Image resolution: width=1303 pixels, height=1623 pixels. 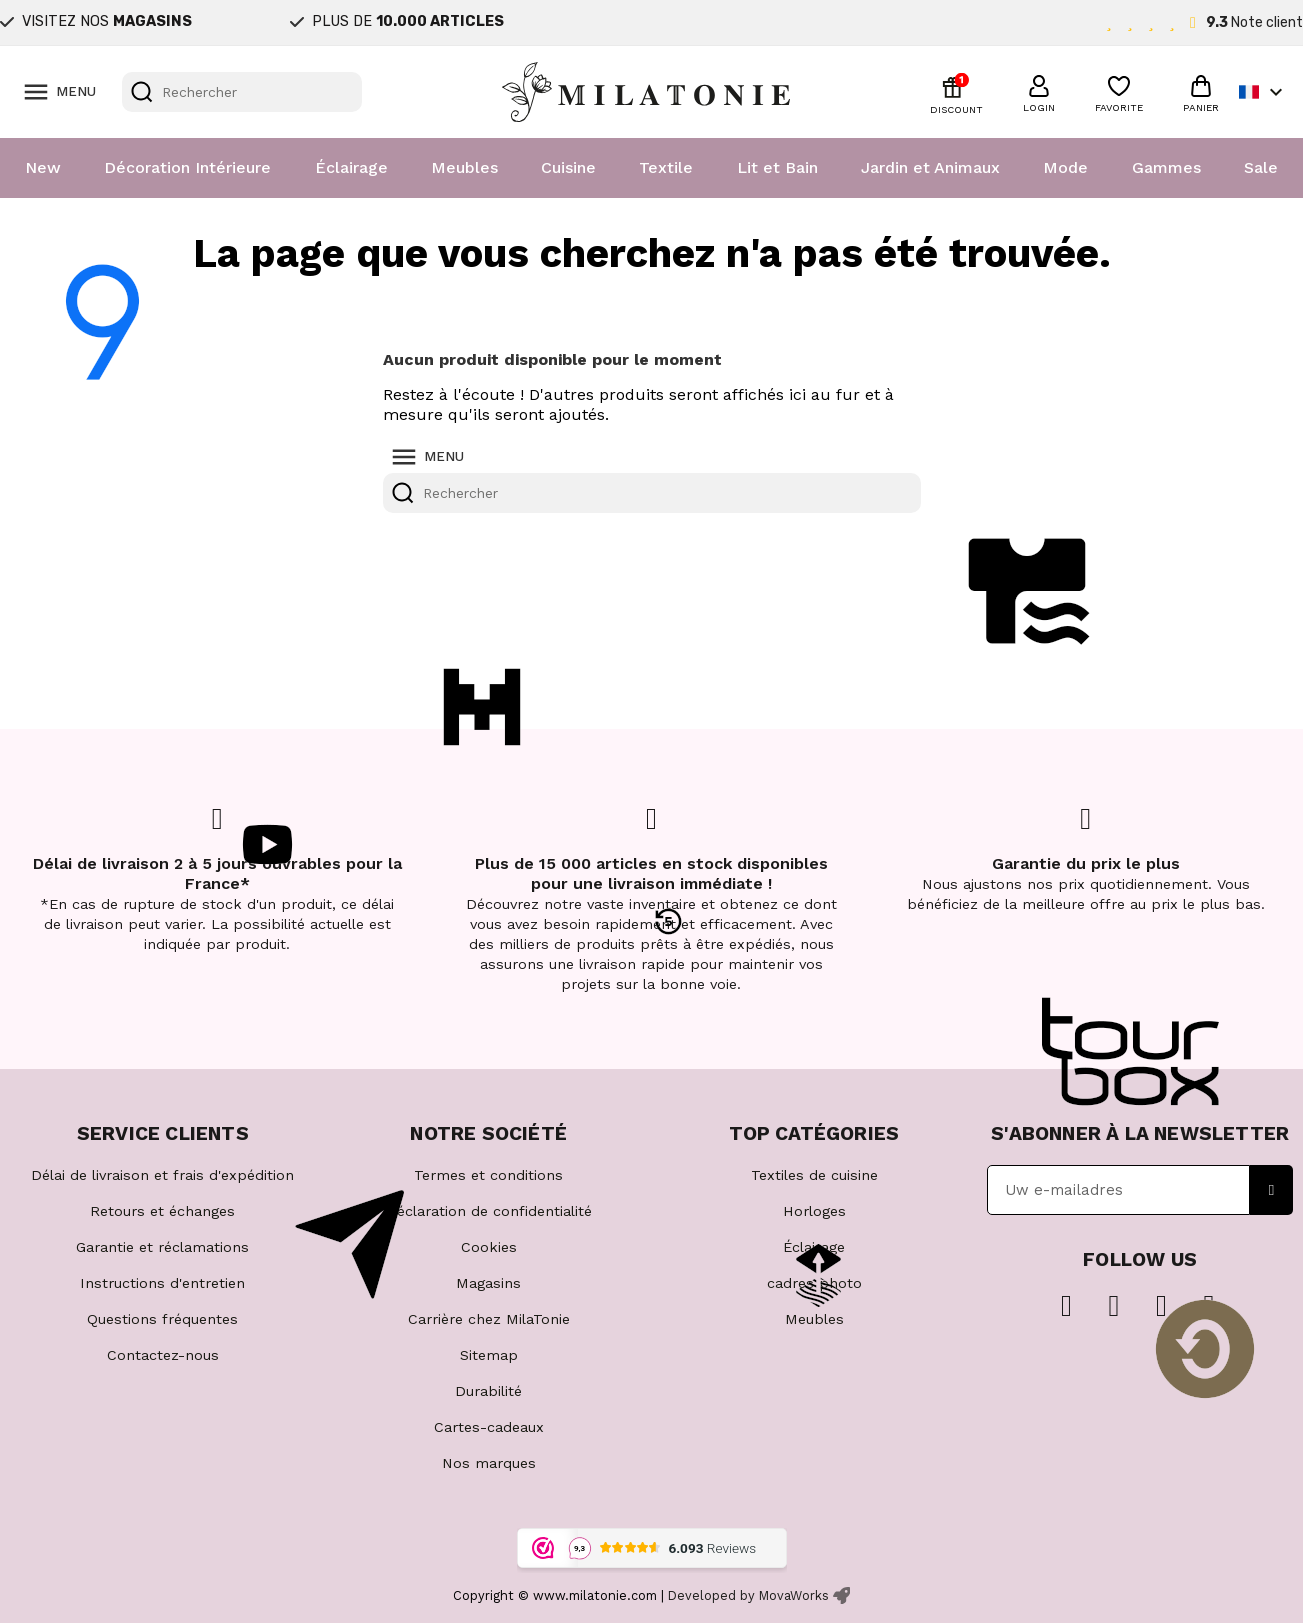 What do you see at coordinates (818, 1275) in the screenshot?
I see `flux brand logo` at bounding box center [818, 1275].